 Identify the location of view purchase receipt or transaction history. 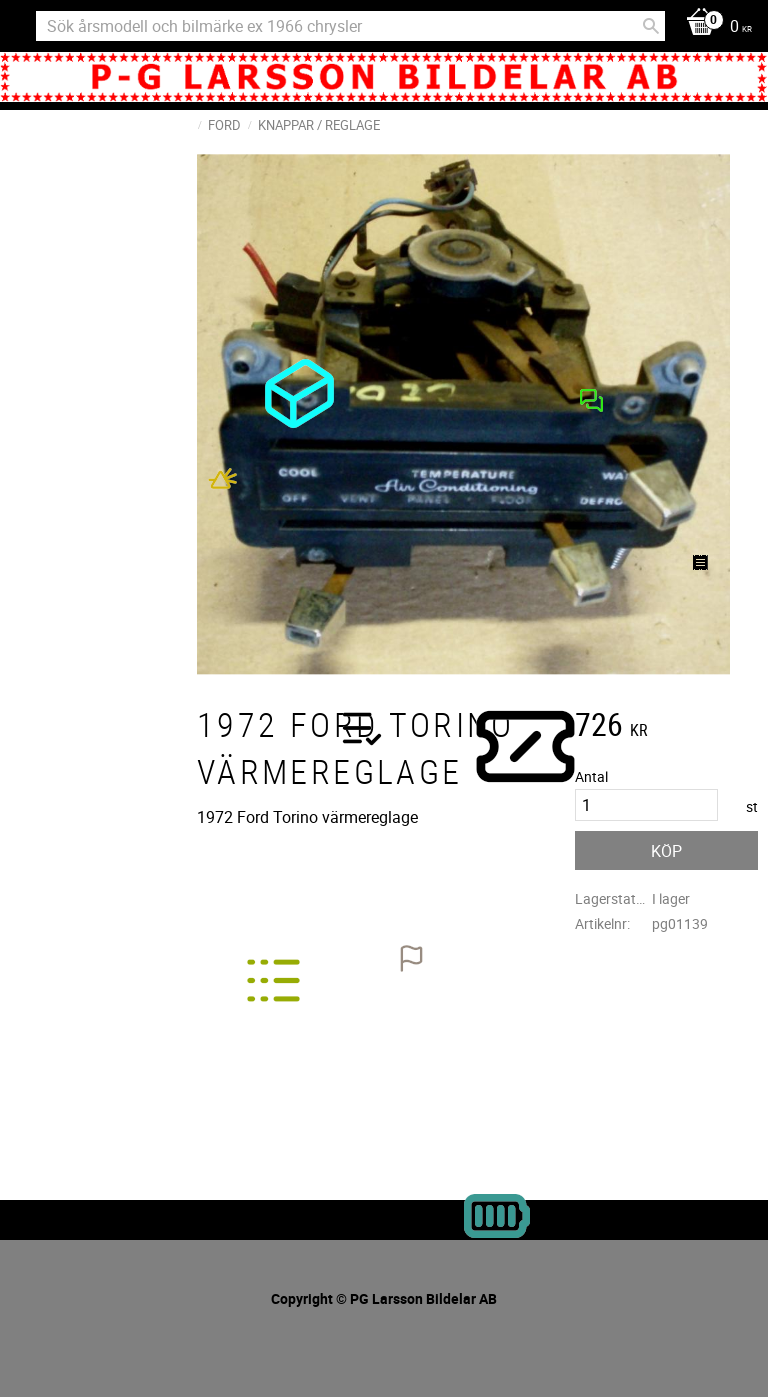
(700, 562).